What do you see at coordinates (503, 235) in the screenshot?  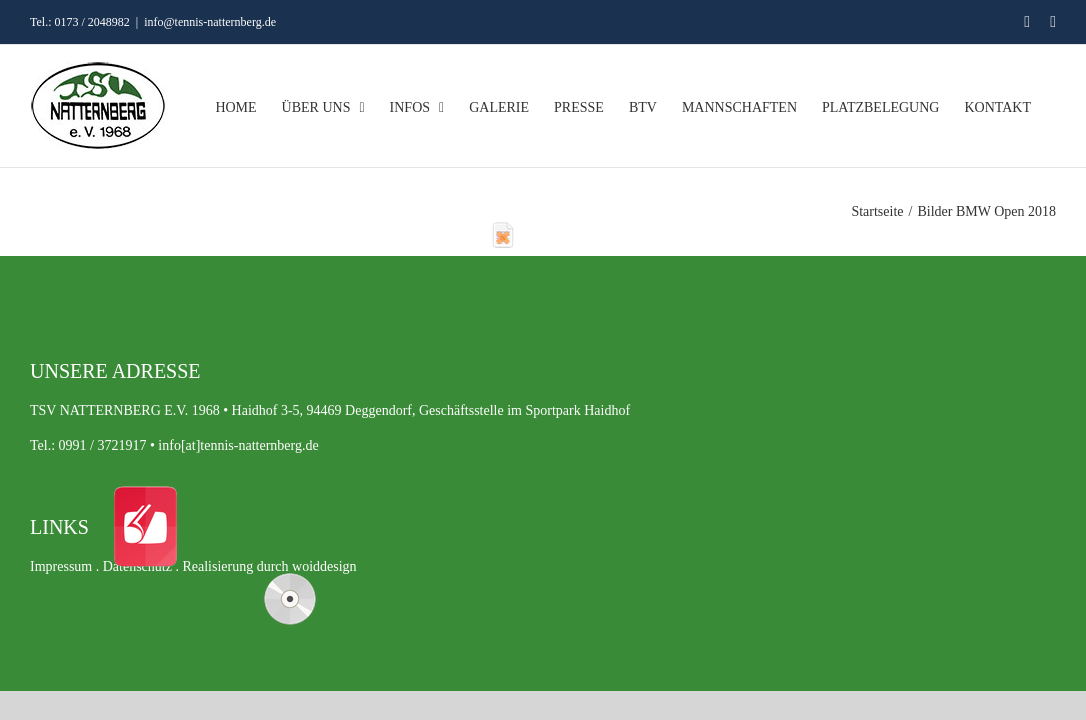 I see `a patch or diff file for code changes` at bounding box center [503, 235].